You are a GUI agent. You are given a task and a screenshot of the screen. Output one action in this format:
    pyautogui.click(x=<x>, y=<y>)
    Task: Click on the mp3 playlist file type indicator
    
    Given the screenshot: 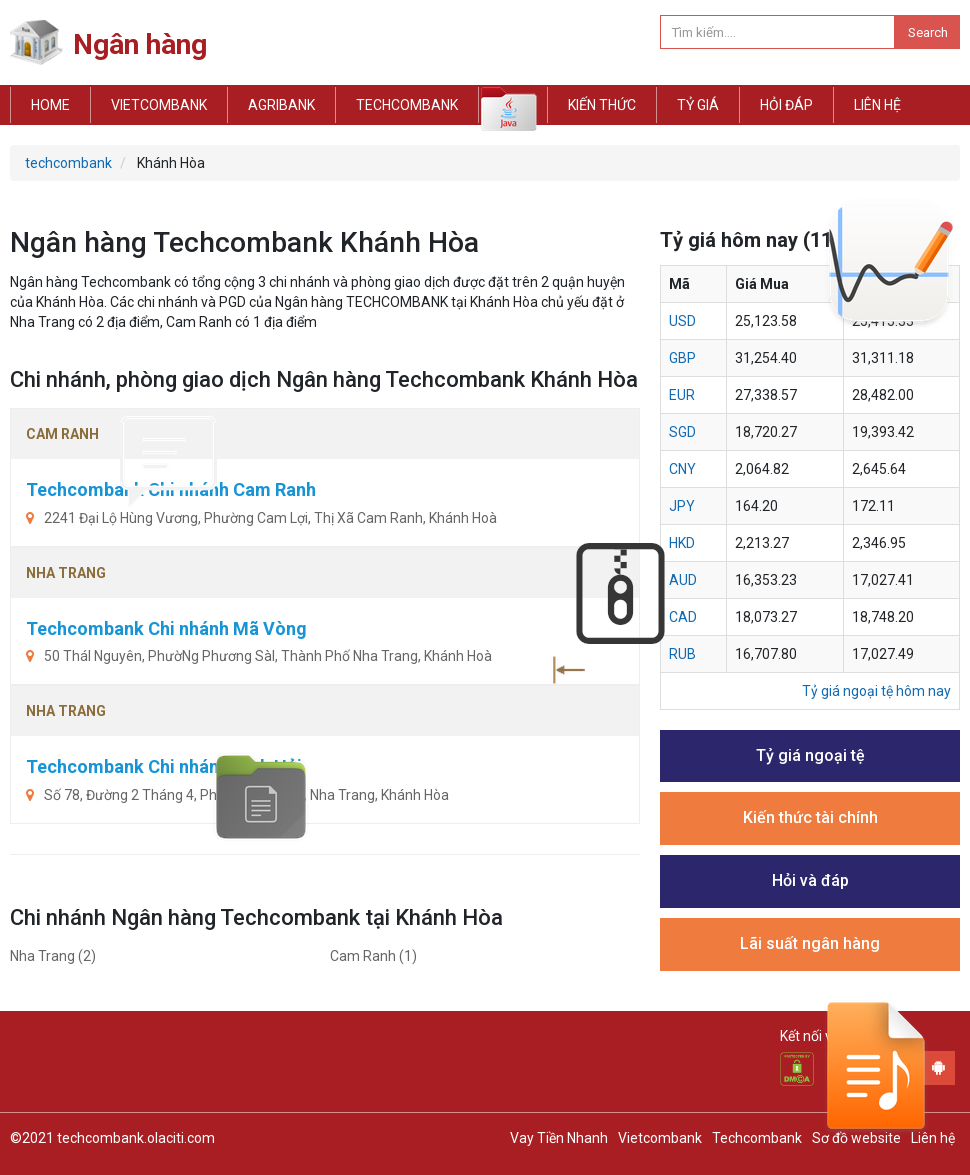 What is the action you would take?
    pyautogui.click(x=876, y=1068)
    